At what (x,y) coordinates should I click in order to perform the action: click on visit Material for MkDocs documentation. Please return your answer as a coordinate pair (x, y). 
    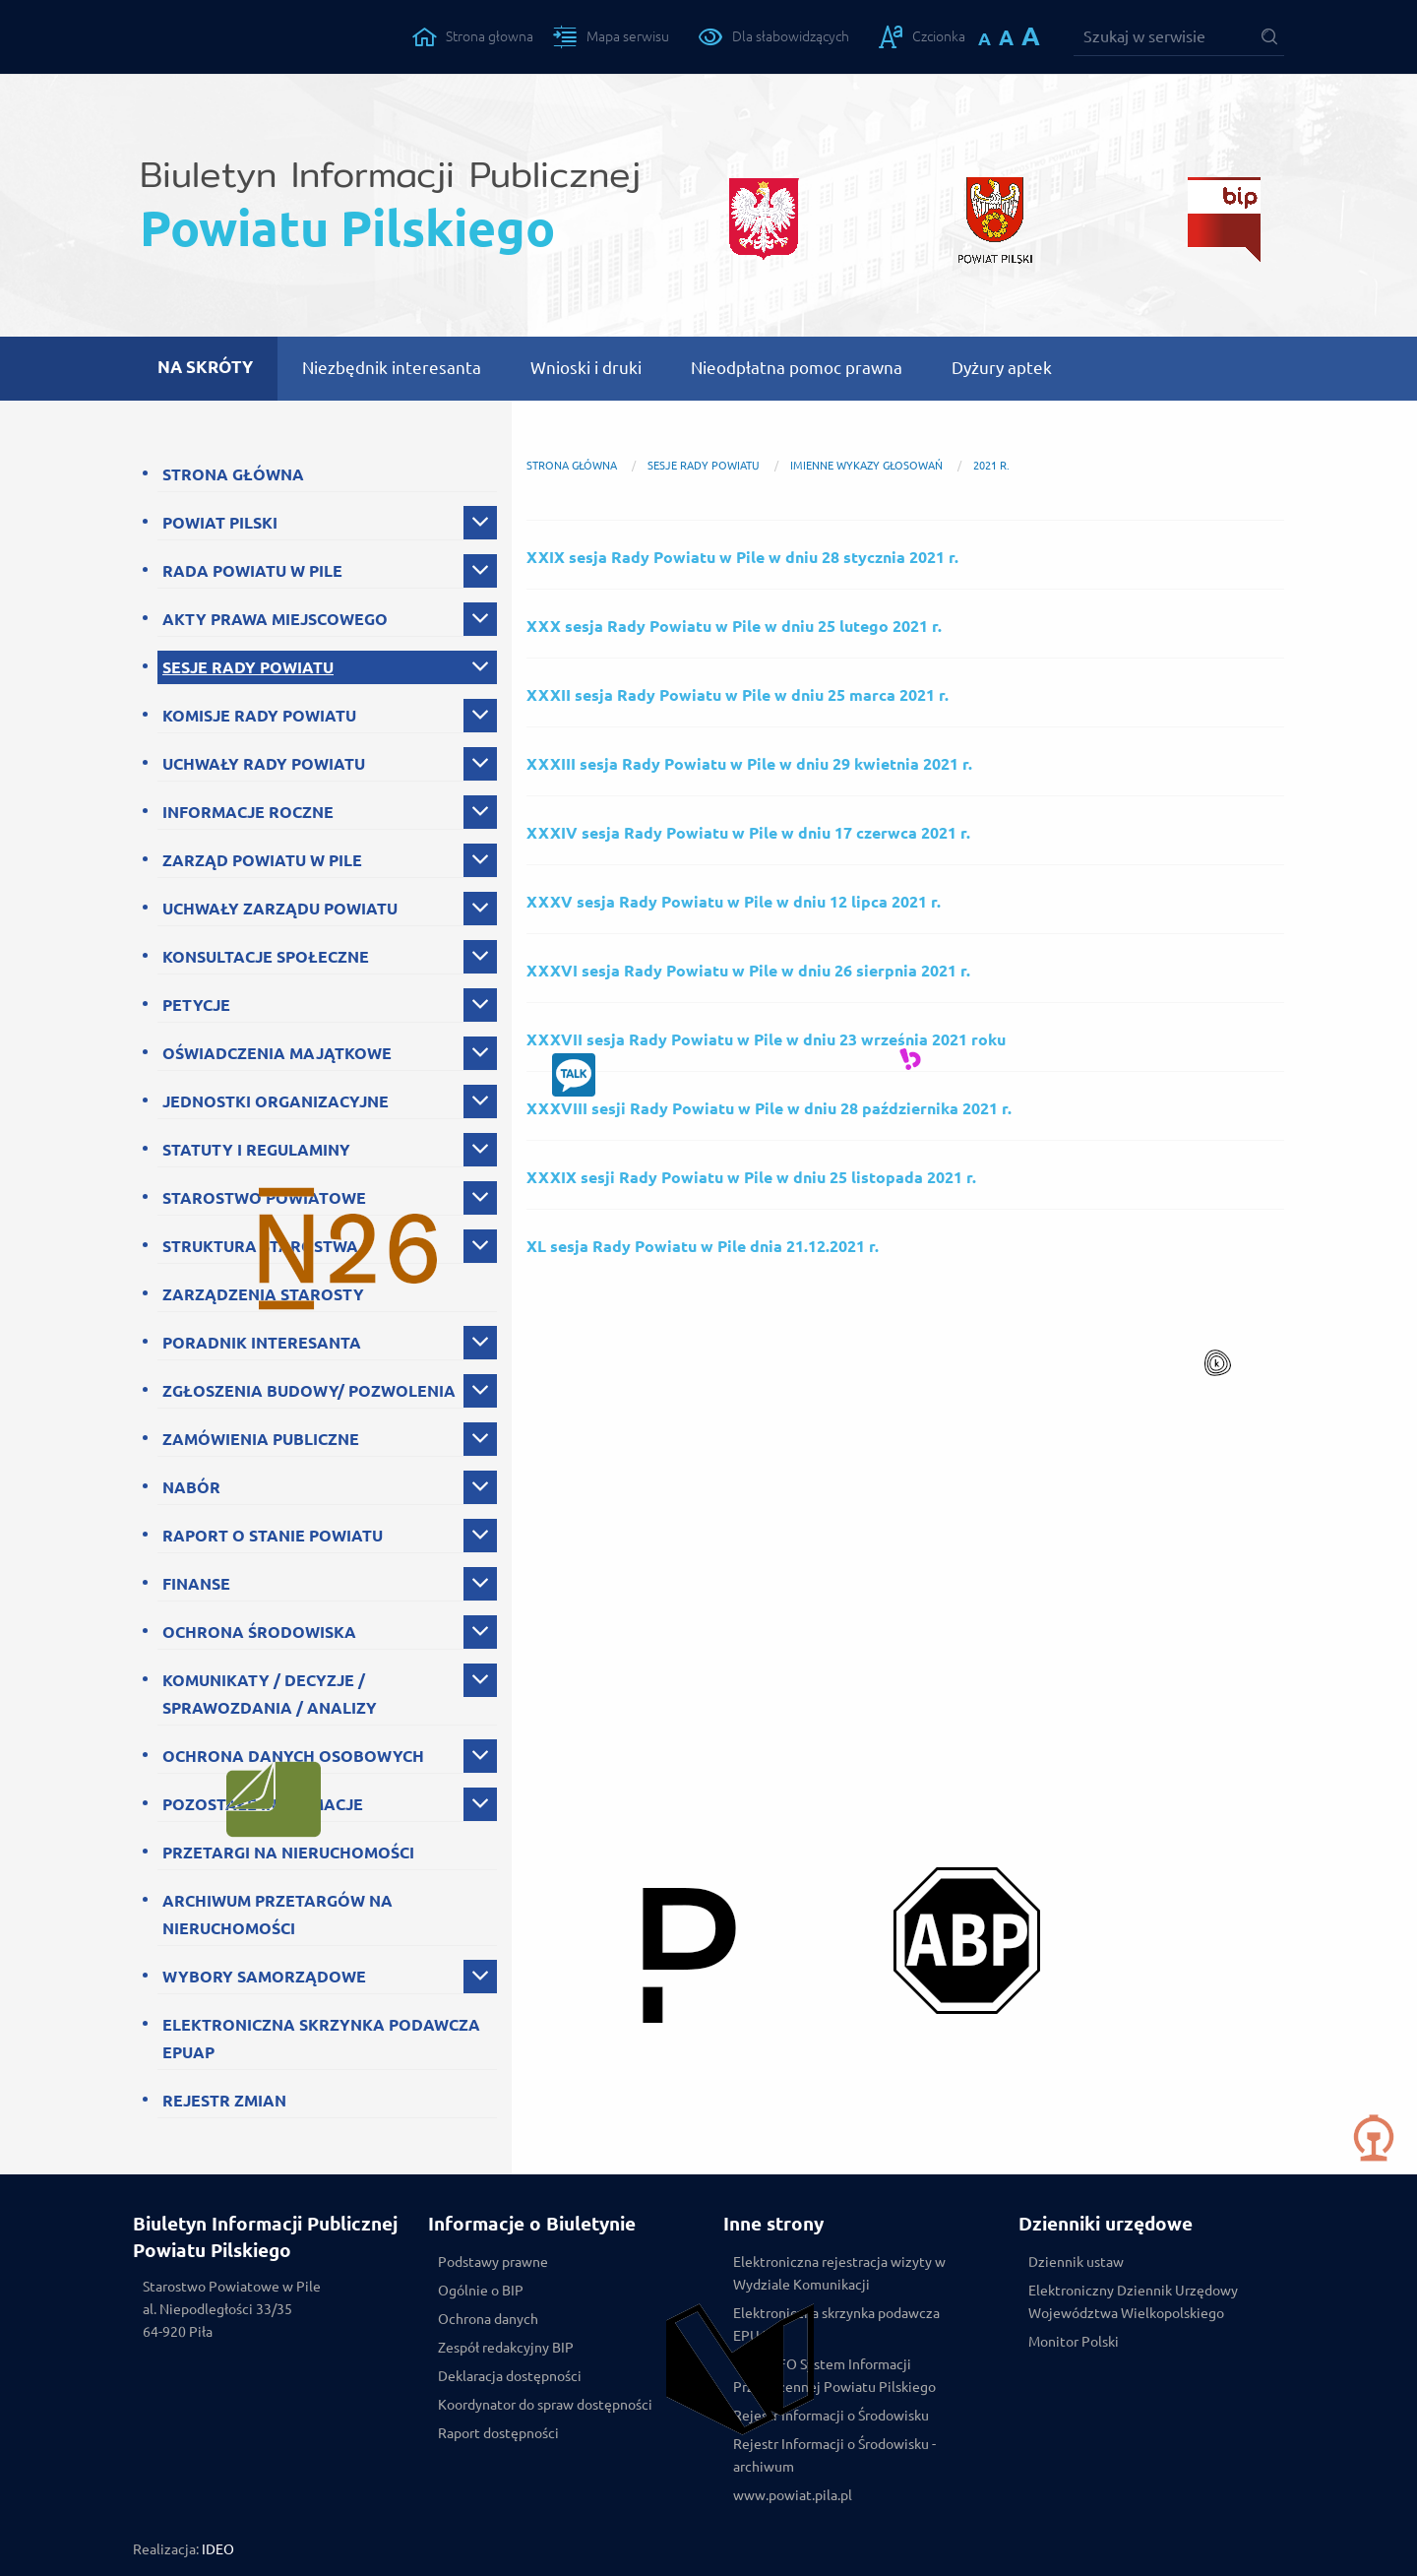
    Looking at the image, I should click on (740, 2369).